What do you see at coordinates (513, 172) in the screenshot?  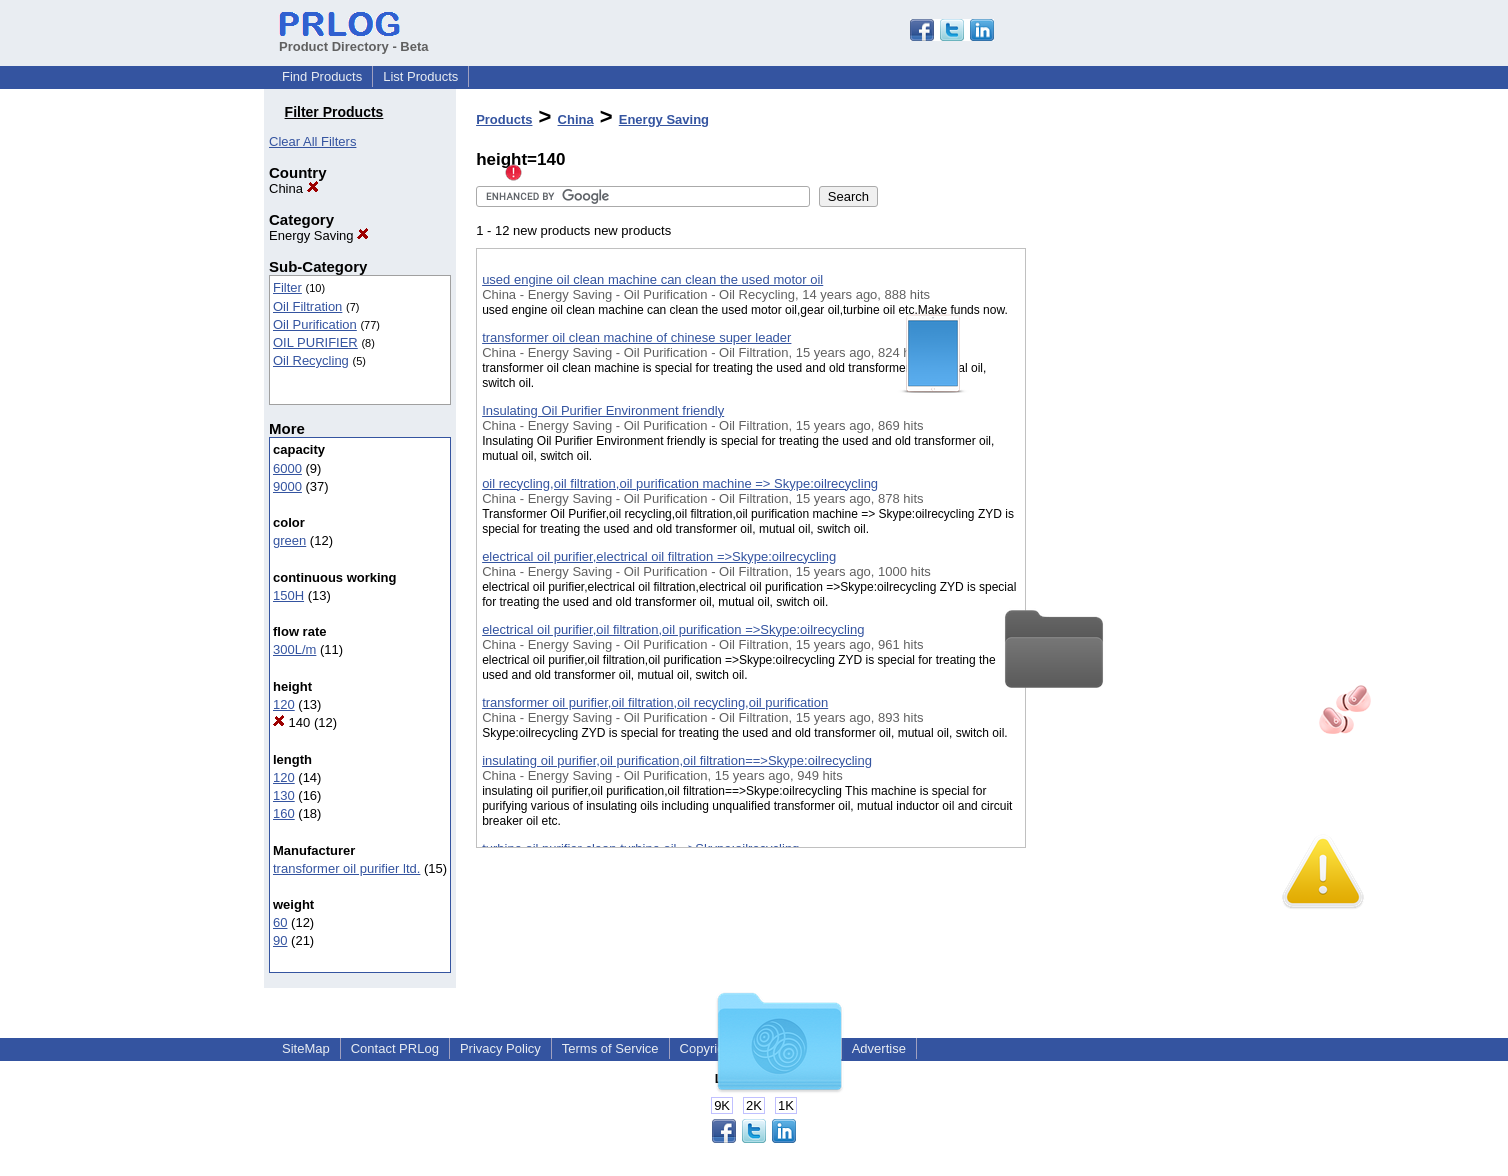 I see `indicates a warning or caution message` at bounding box center [513, 172].